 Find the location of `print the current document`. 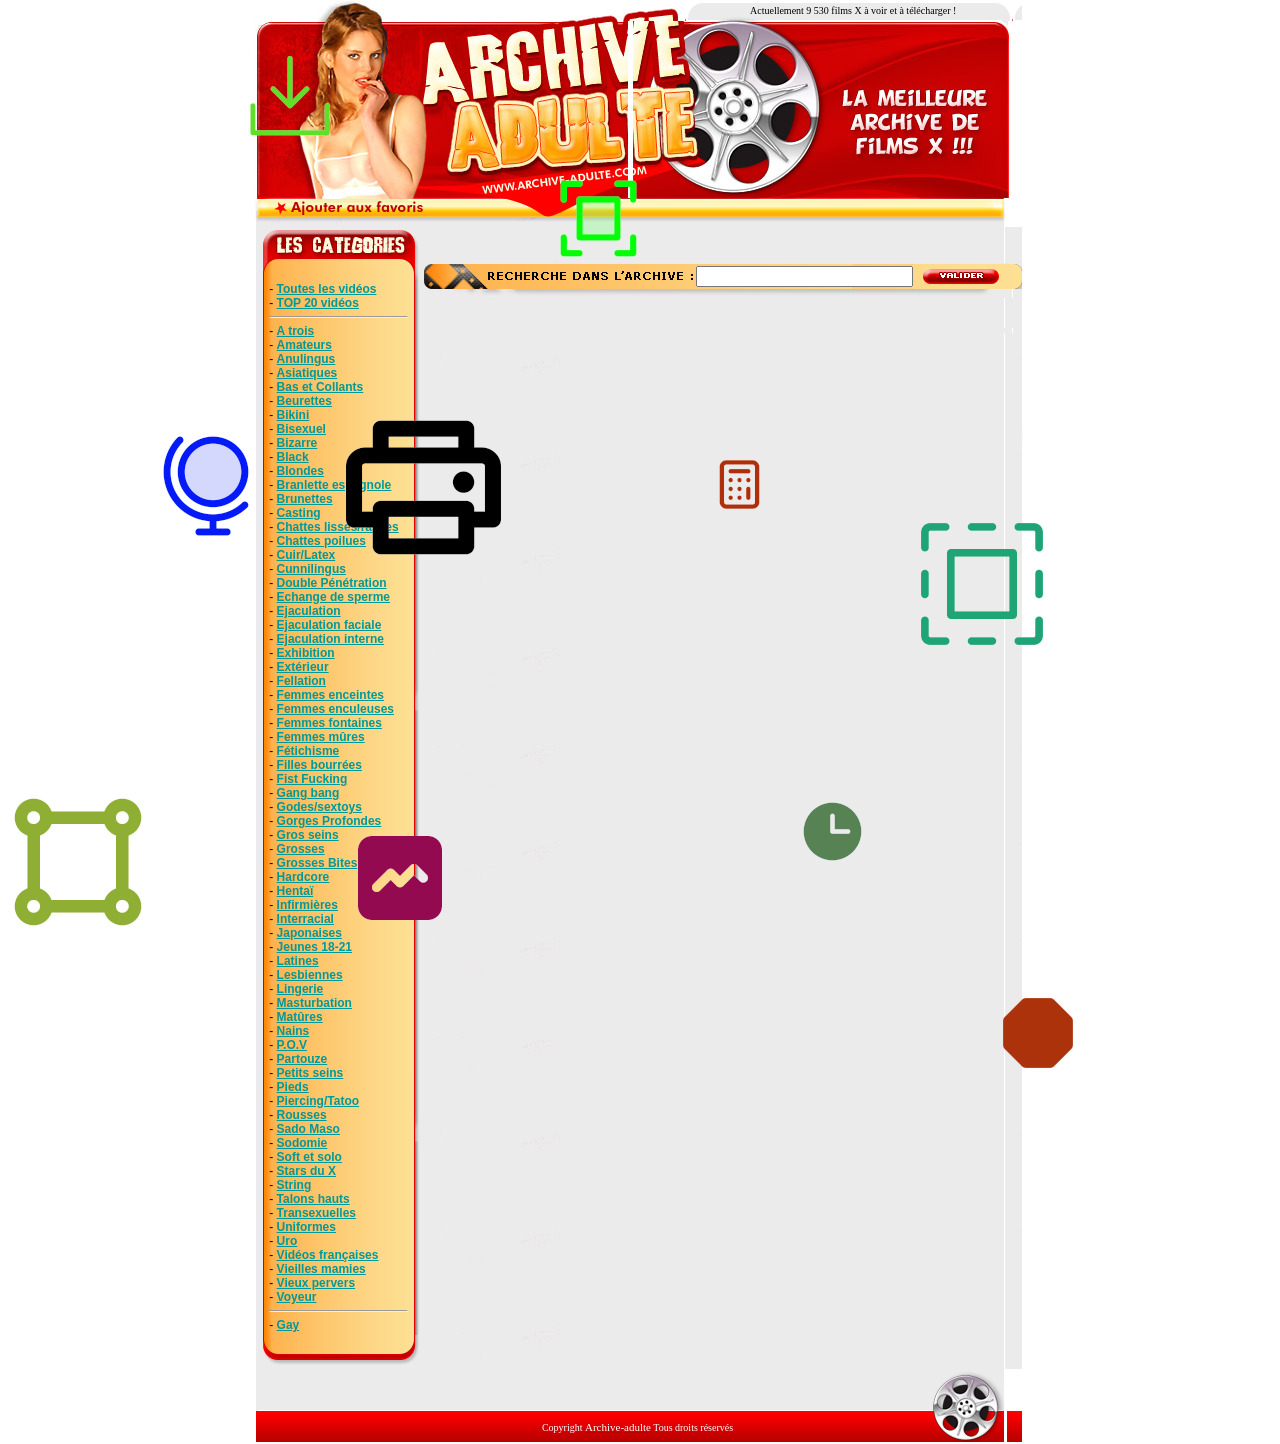

print the current document is located at coordinates (423, 487).